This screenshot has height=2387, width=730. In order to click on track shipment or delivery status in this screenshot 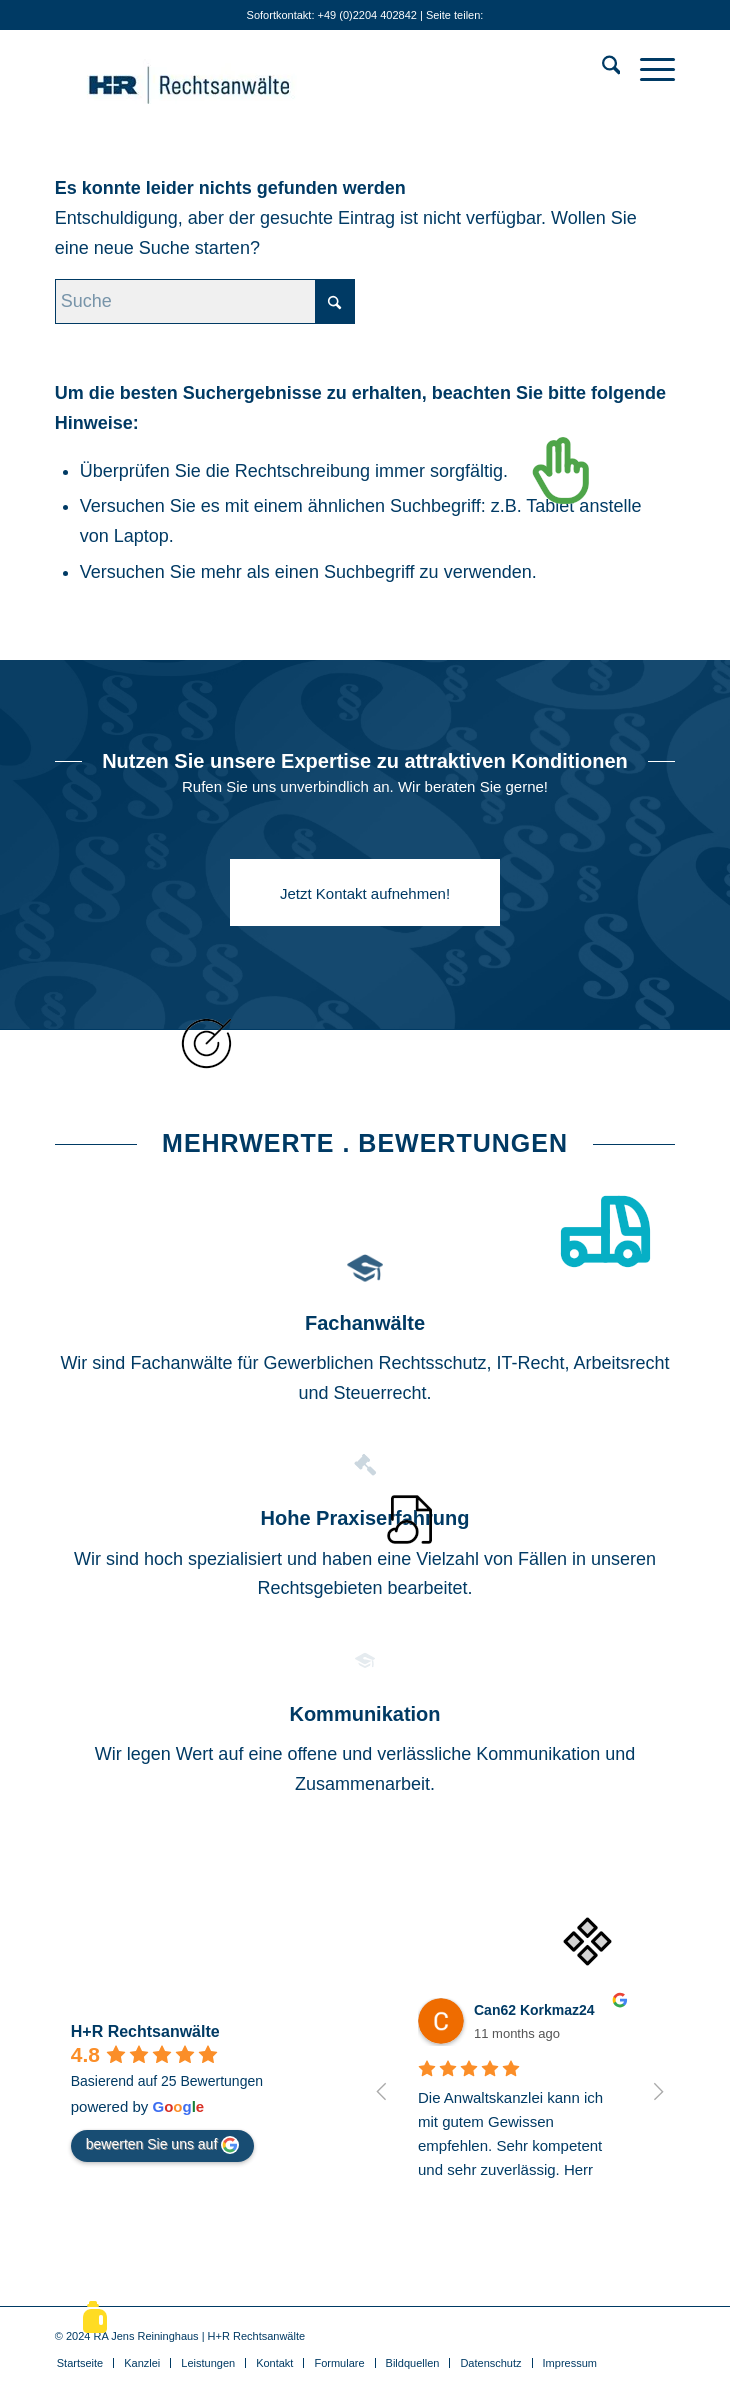, I will do `click(605, 1231)`.